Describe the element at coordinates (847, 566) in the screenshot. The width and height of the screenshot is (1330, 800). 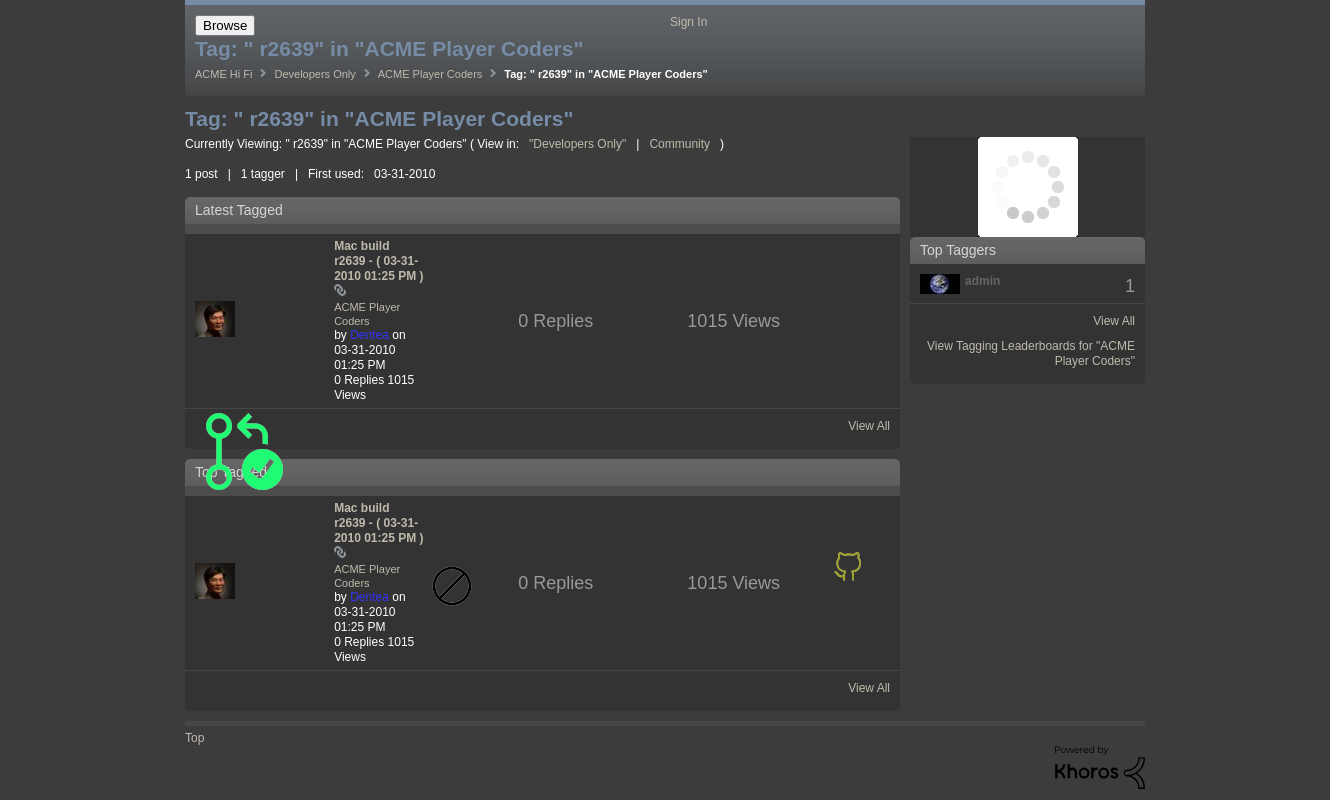
I see `open github repository` at that location.